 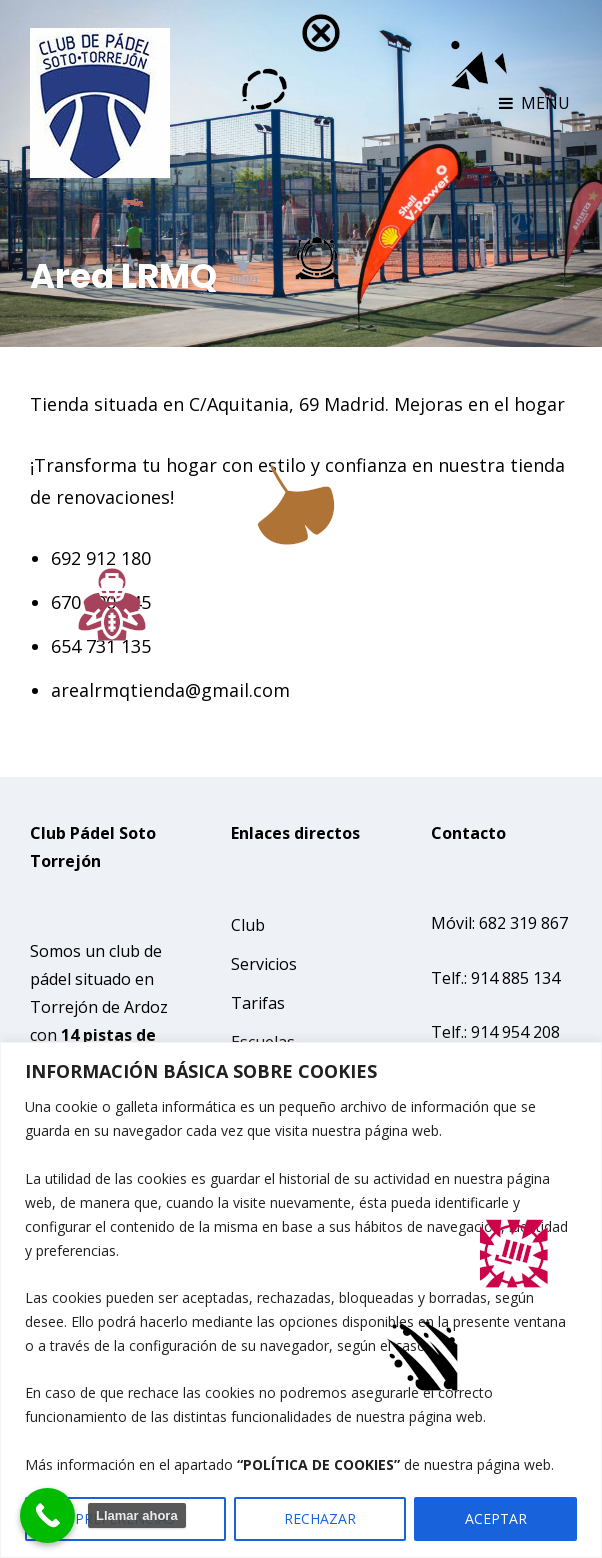 I want to click on select flatbed truck for delivery option, so click(x=133, y=203).